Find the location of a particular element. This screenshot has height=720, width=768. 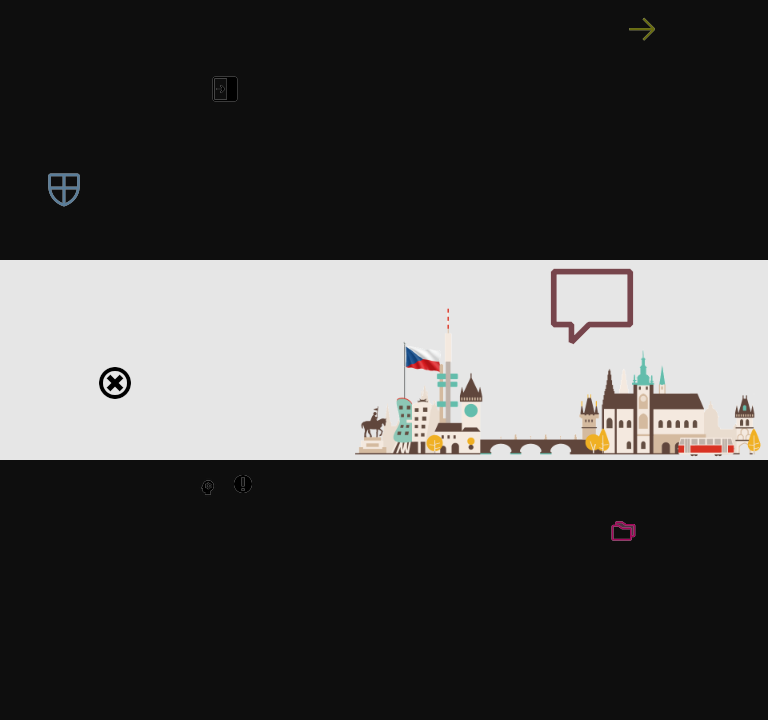

indicates an unsupported or invalid breakpoint in the debugger is located at coordinates (243, 484).